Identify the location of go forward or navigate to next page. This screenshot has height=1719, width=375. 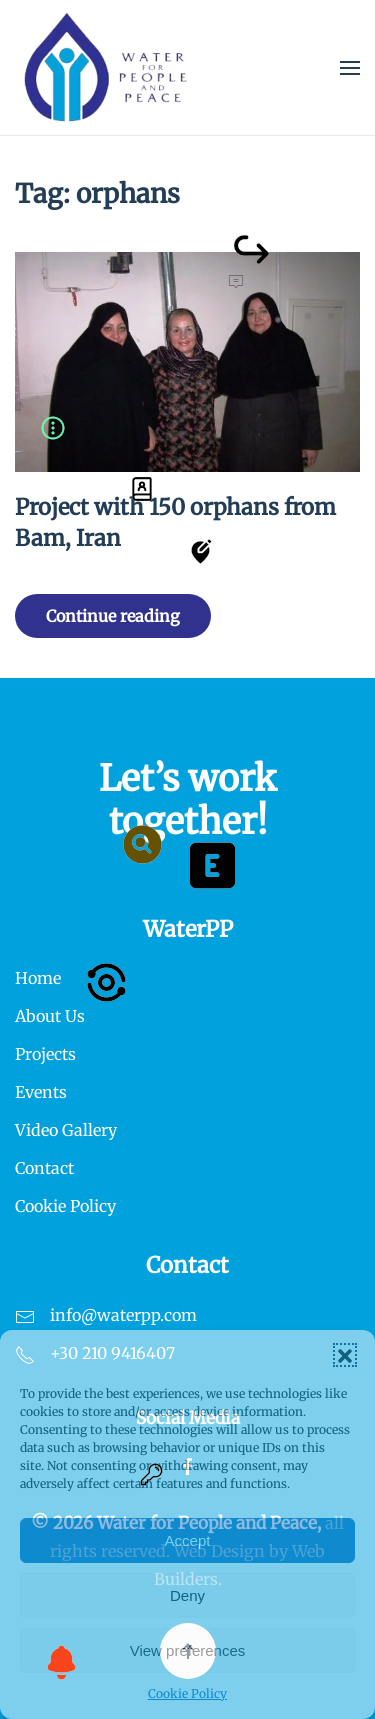
(252, 247).